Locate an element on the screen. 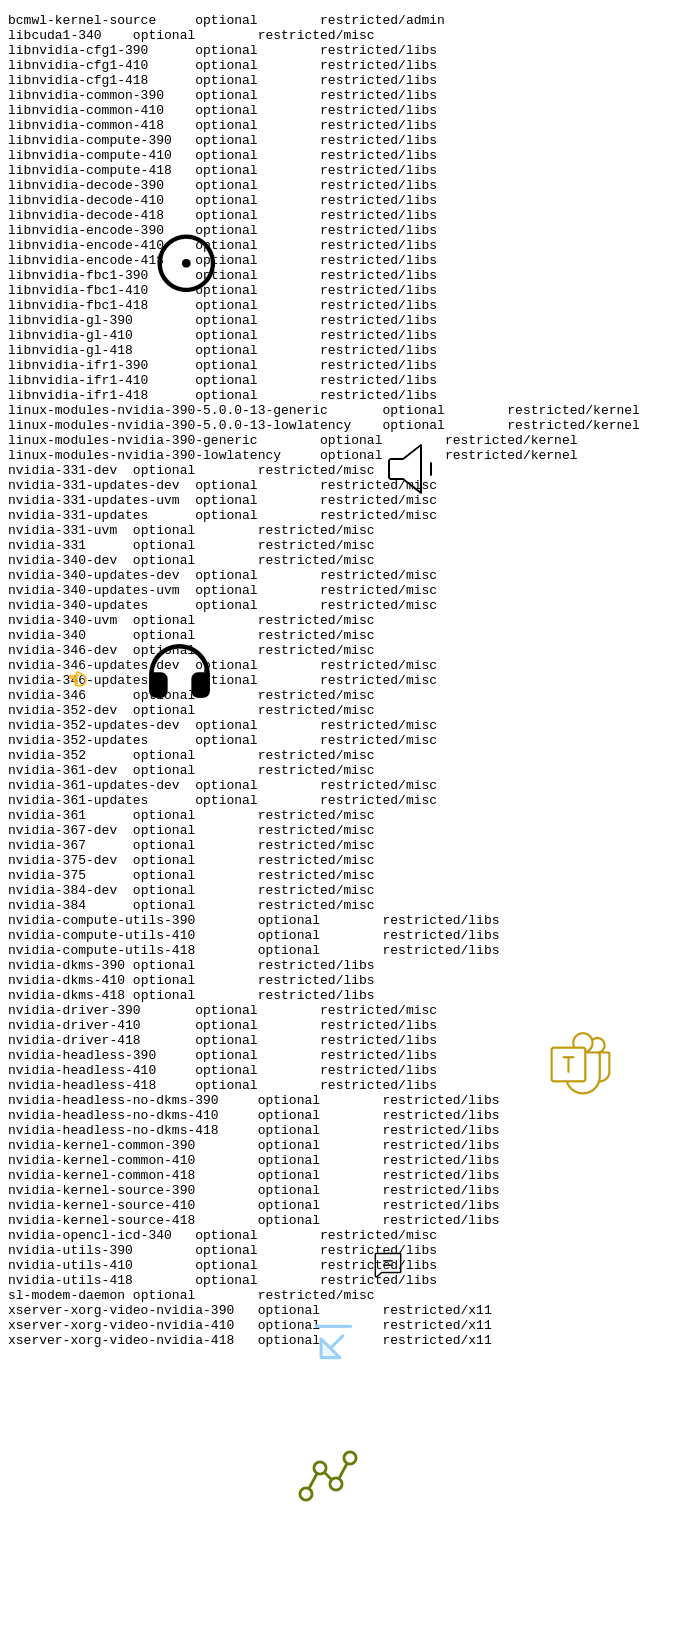 Image resolution: width=698 pixels, height=1628 pixels. access audio or music player is located at coordinates (179, 674).